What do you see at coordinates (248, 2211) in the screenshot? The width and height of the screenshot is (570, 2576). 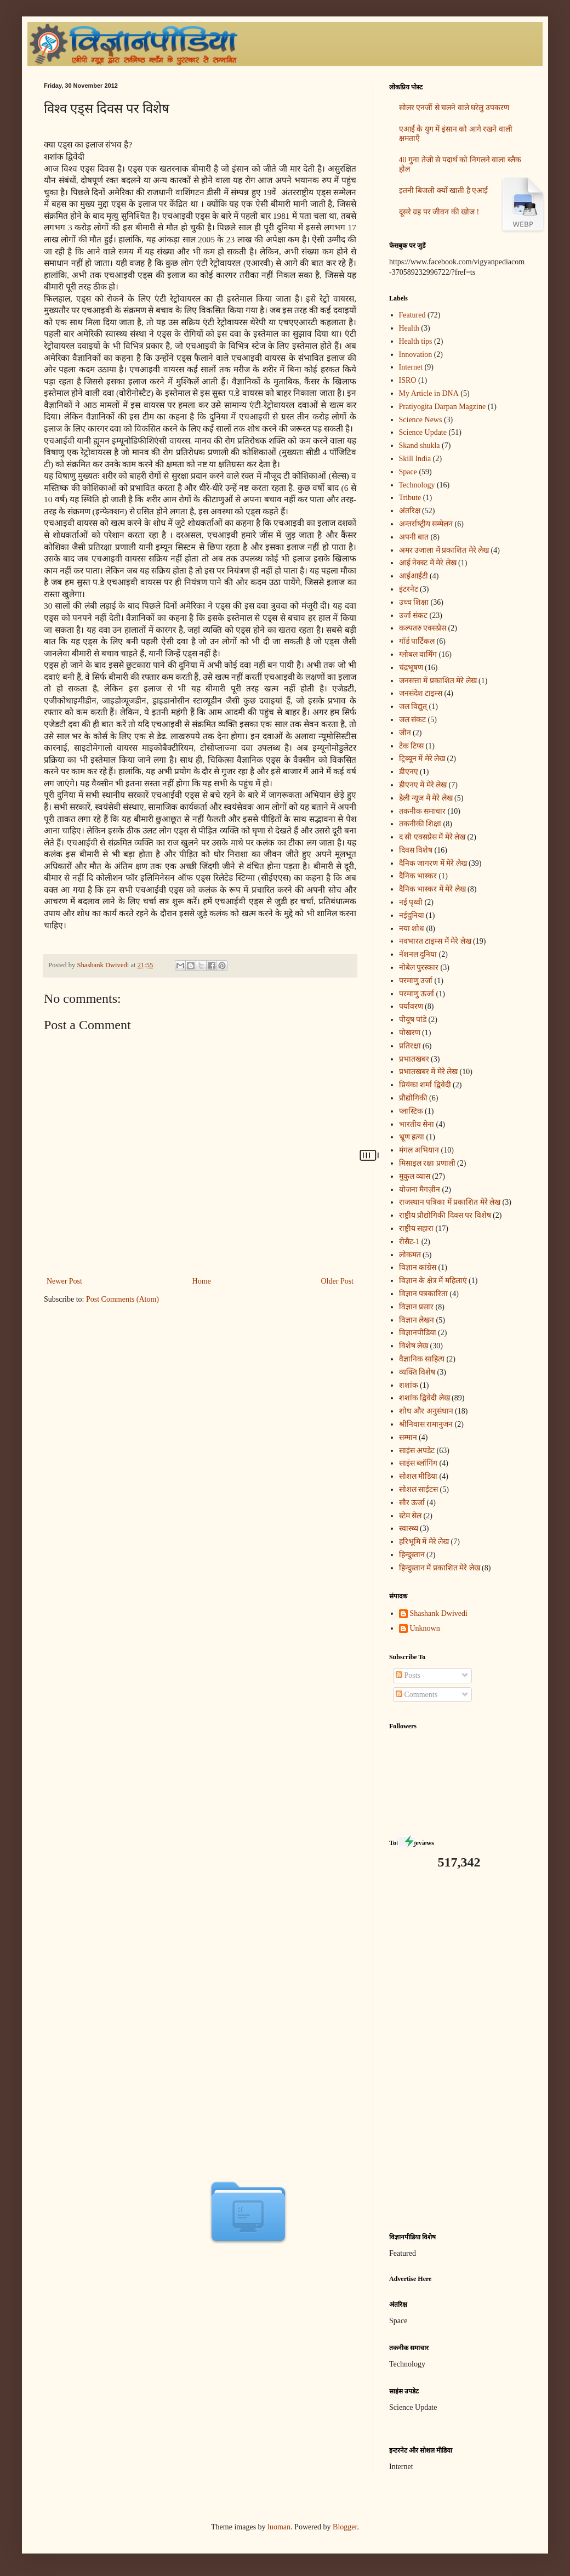 I see `open PC or windows computer folder` at bounding box center [248, 2211].